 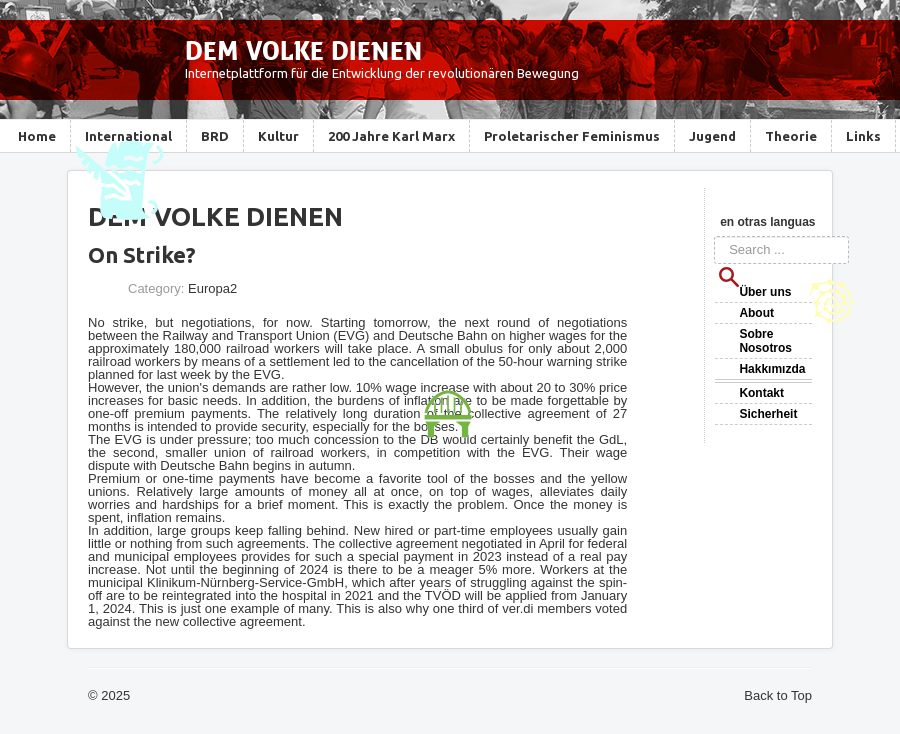 What do you see at coordinates (832, 301) in the screenshot?
I see `represents a trap or hazard in gameplay` at bounding box center [832, 301].